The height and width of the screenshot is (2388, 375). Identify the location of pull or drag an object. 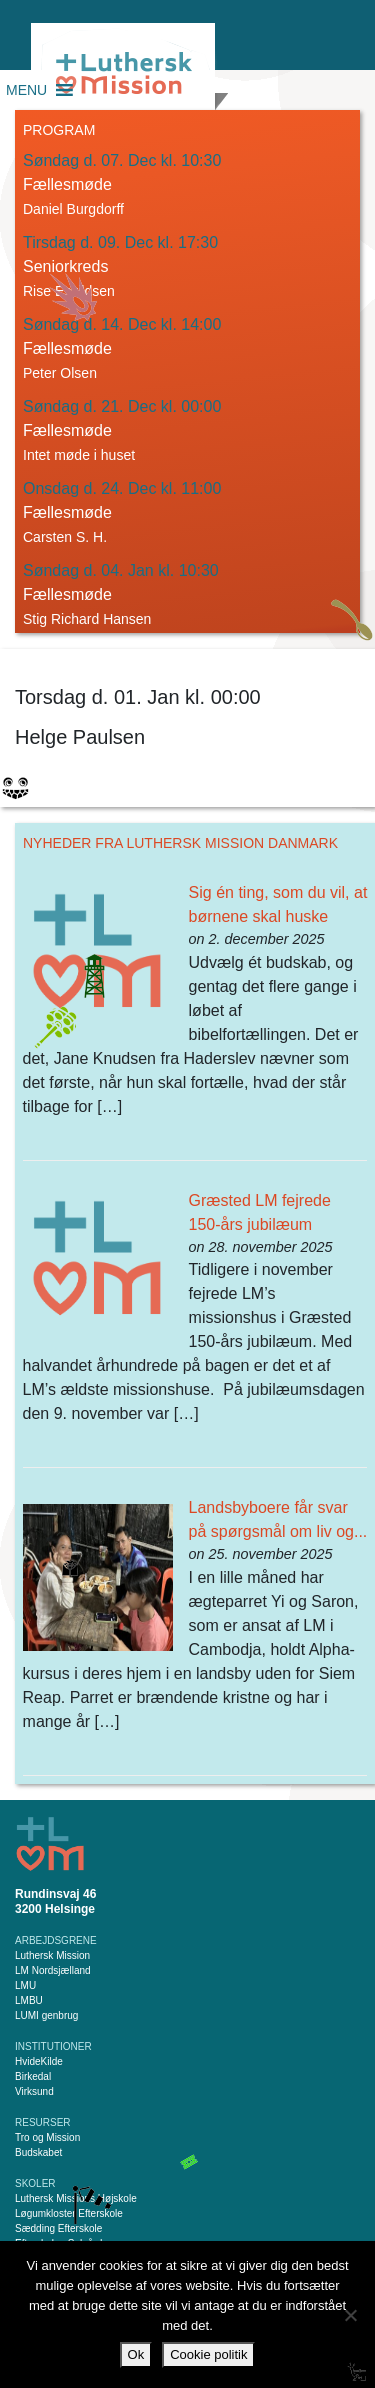
(357, 2371).